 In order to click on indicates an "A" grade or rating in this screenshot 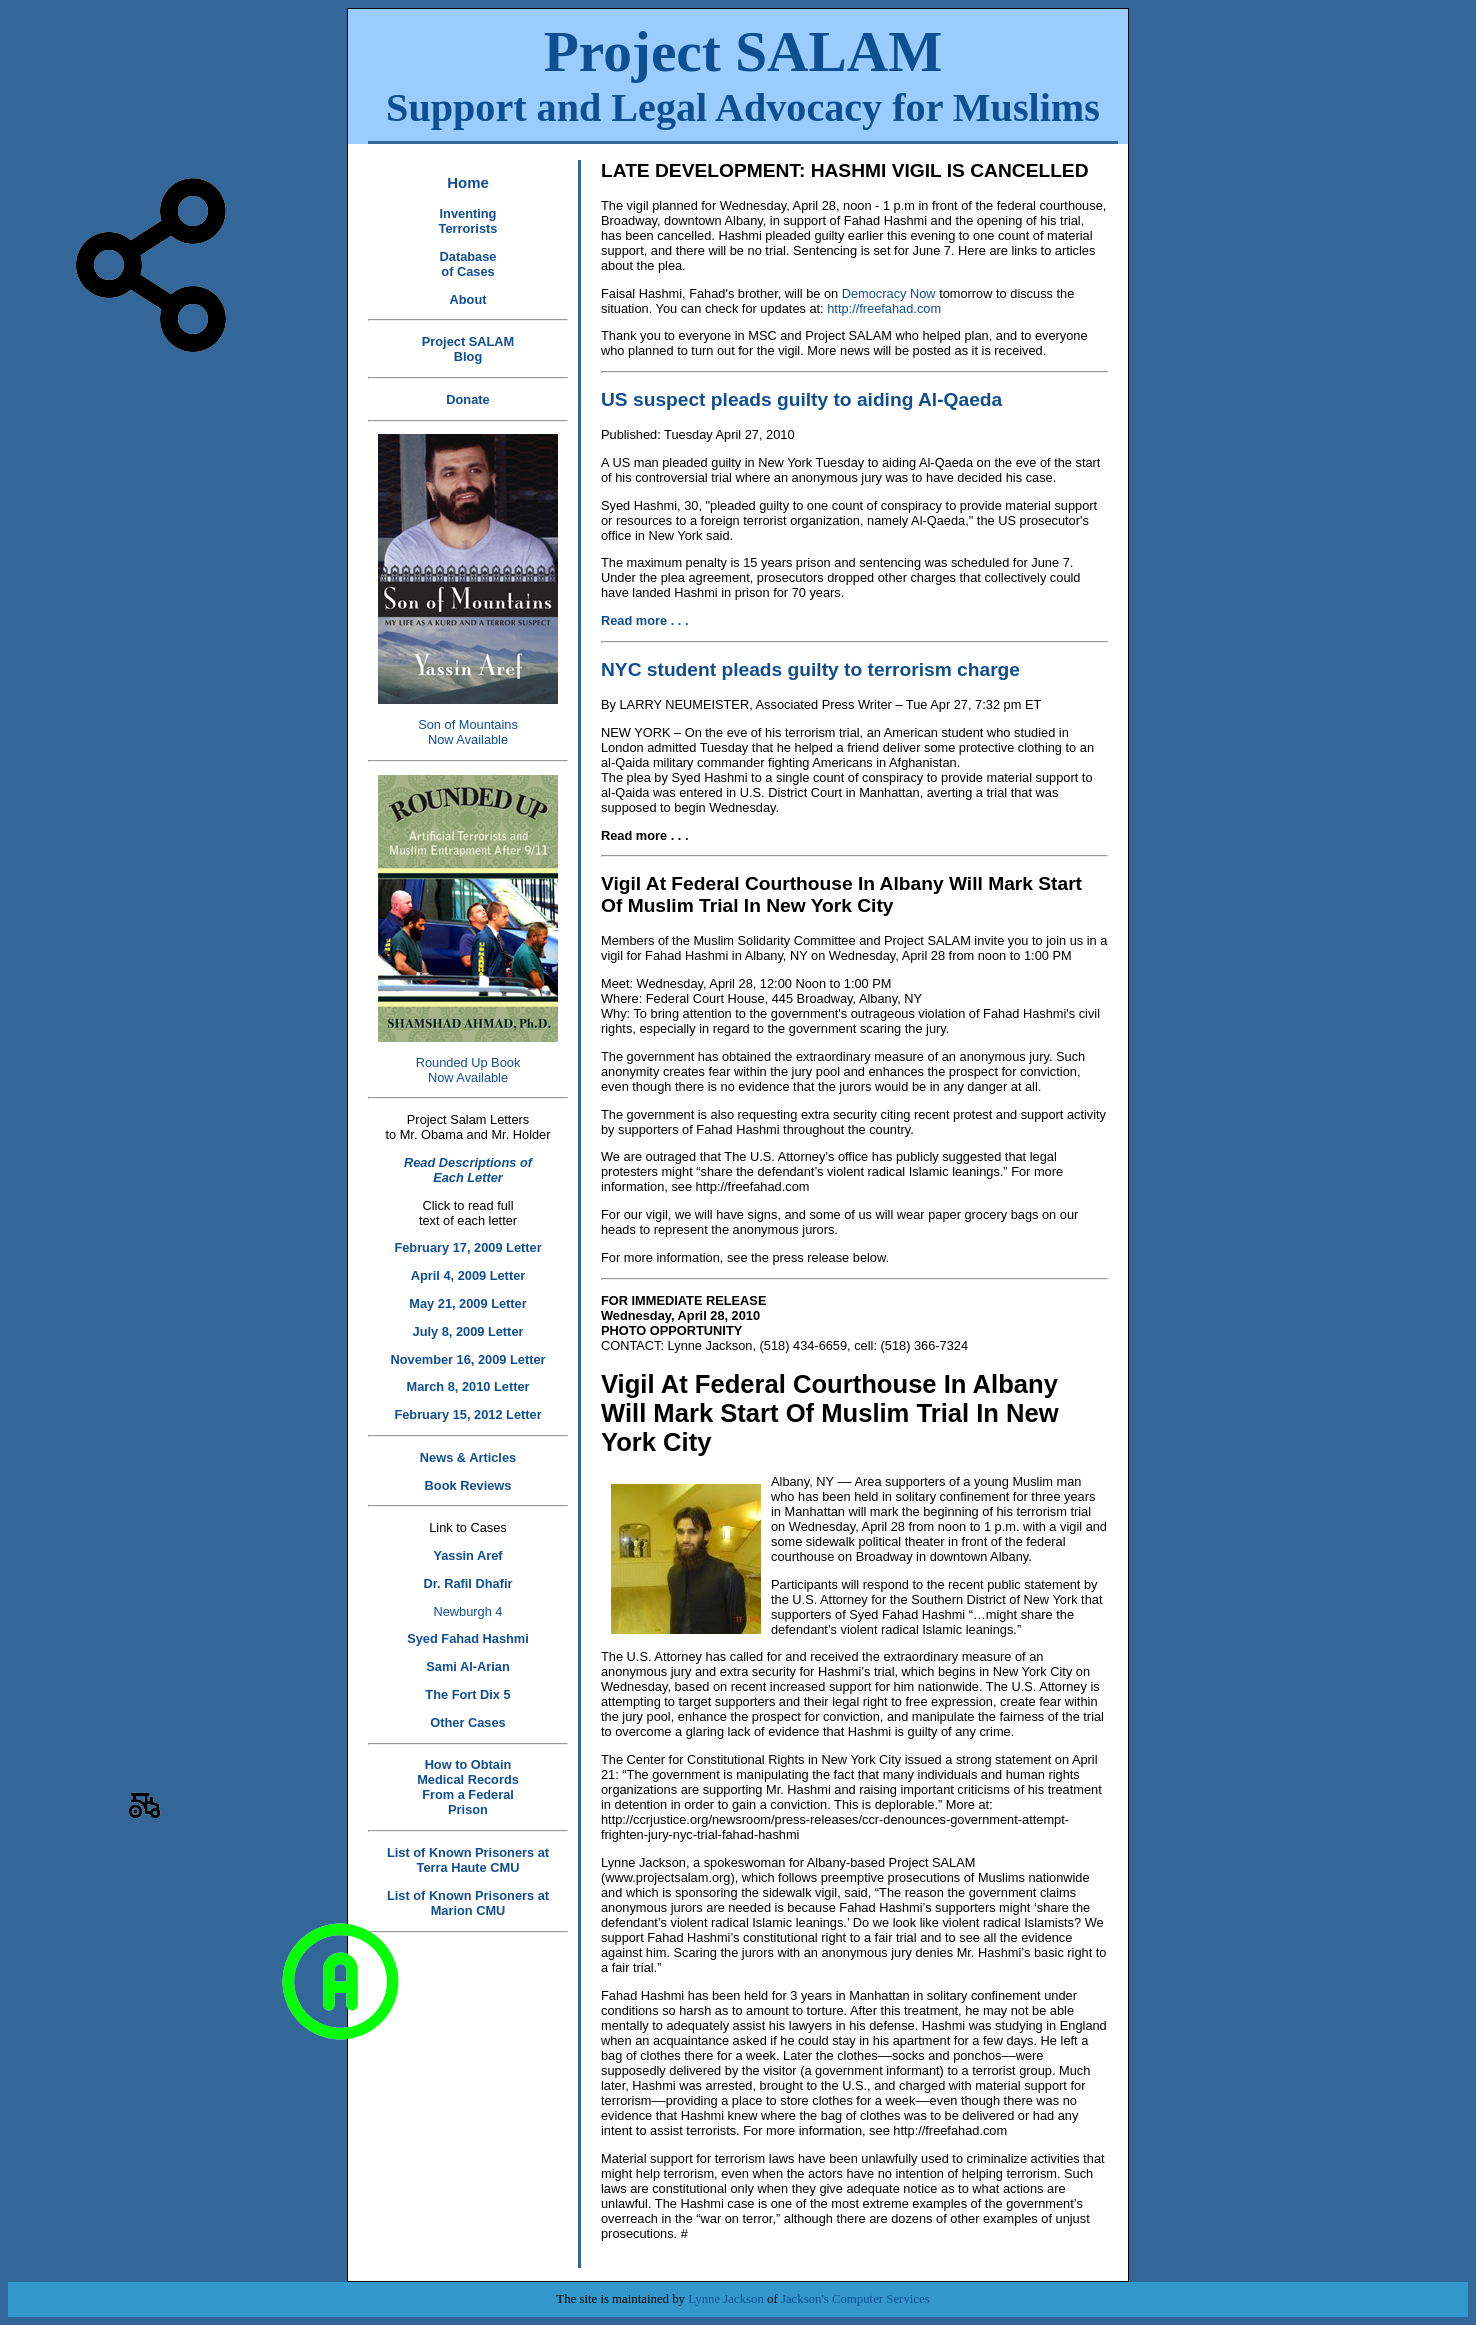, I will do `click(340, 1981)`.